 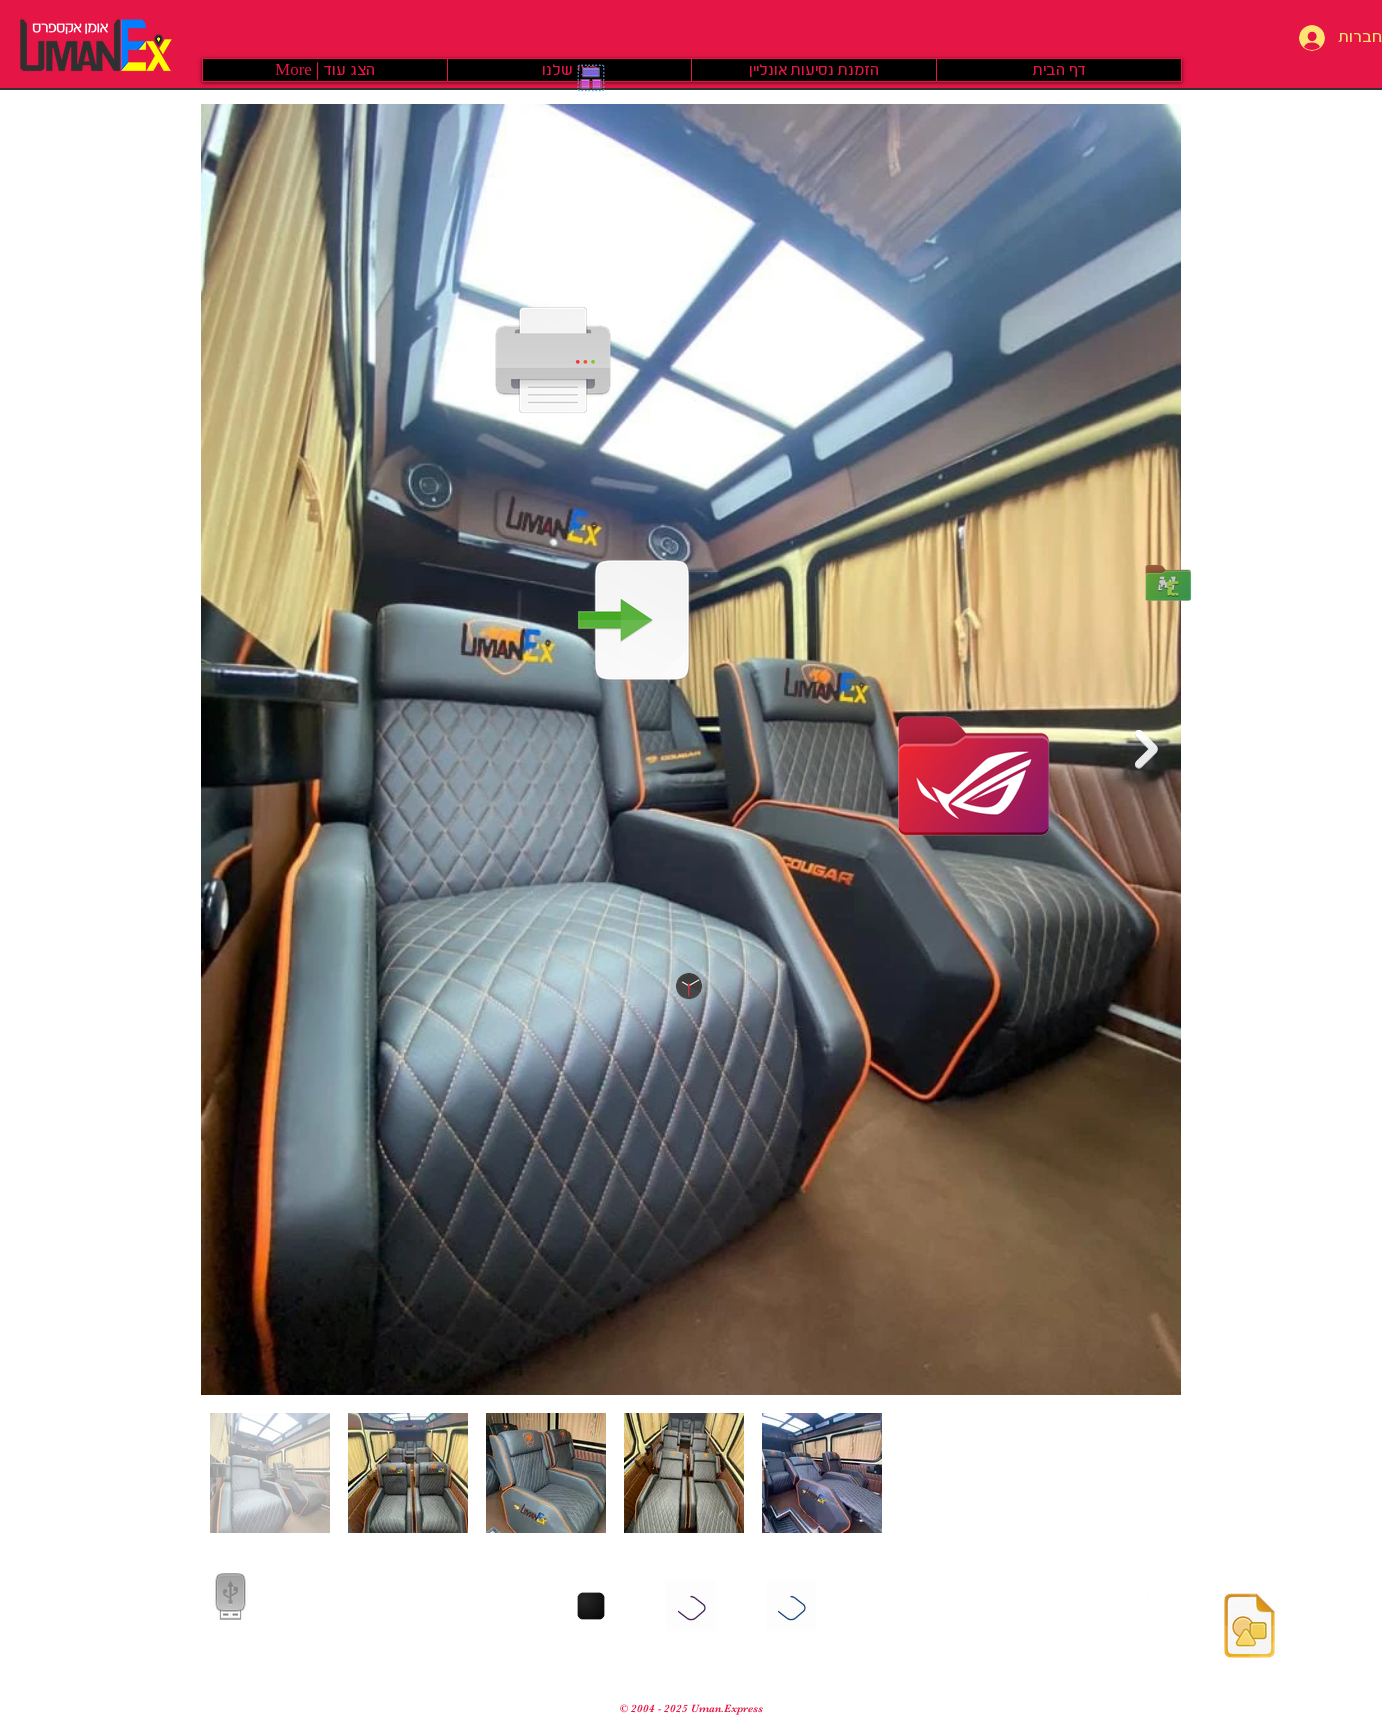 I want to click on select all items in the current view, so click(x=591, y=78).